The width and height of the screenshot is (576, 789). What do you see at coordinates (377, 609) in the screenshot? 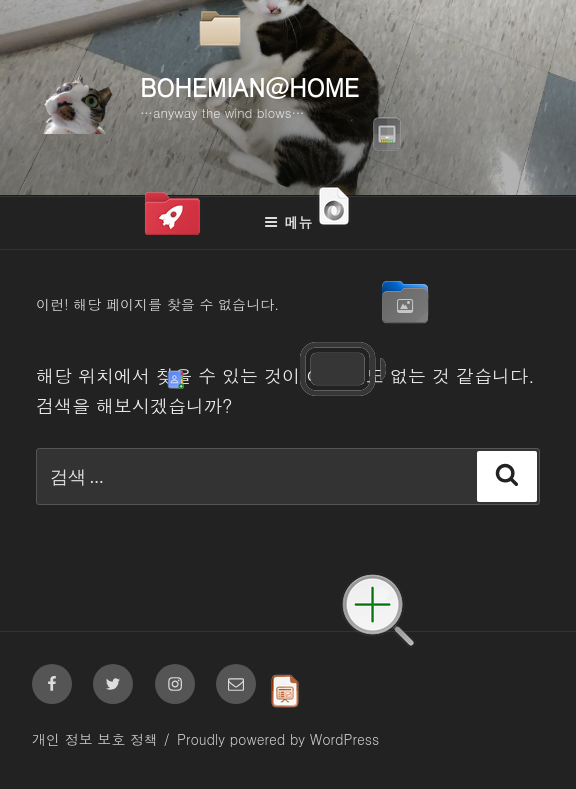
I see `zoom to fit content within the visible area` at bounding box center [377, 609].